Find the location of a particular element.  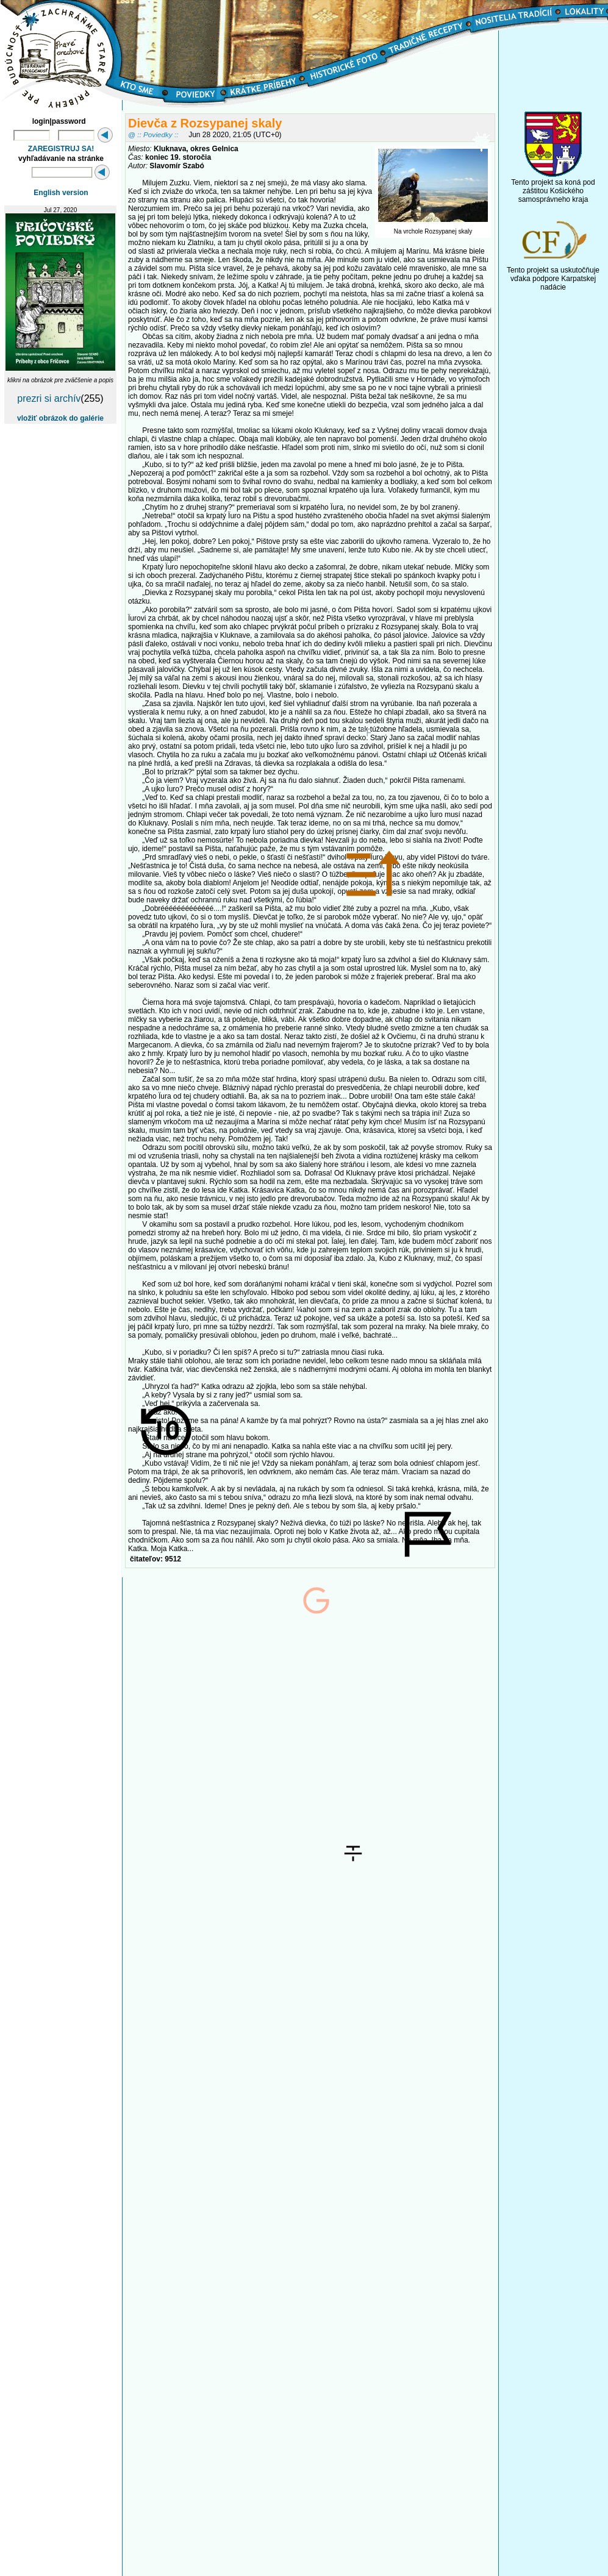

indicates temperature displayed in fahrenheit is located at coordinates (368, 732).